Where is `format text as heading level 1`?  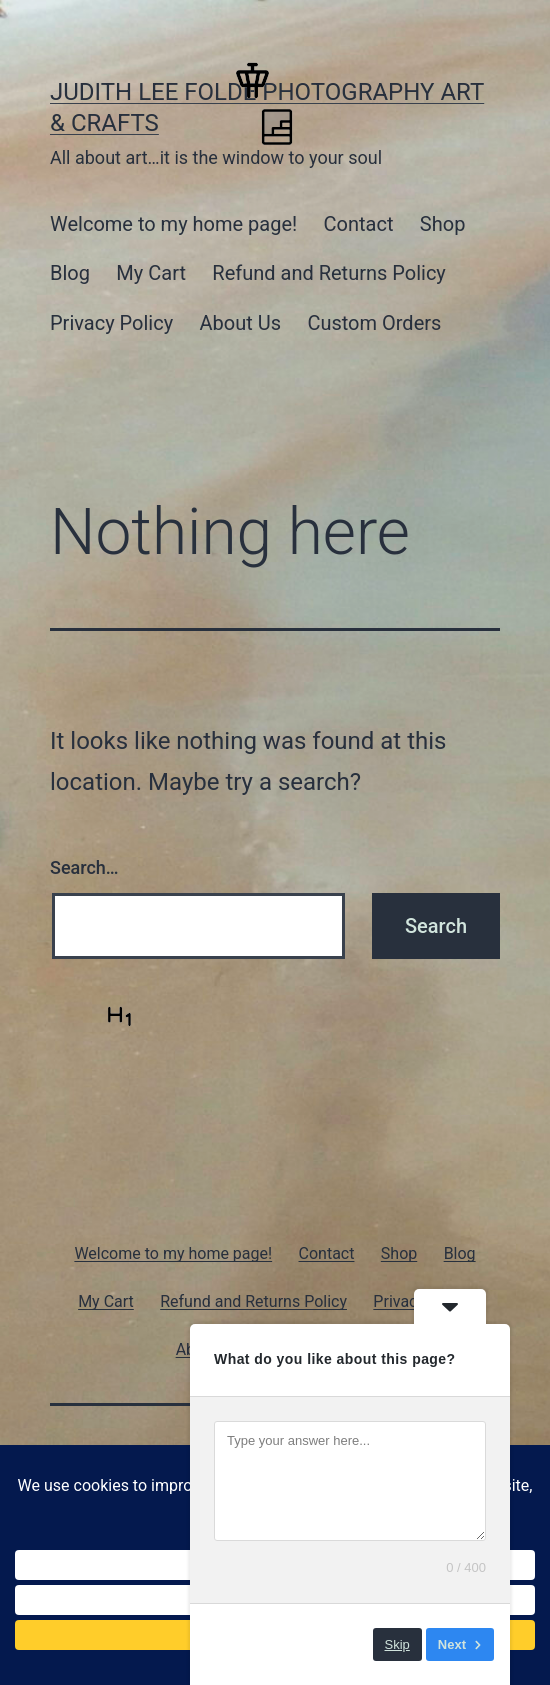
format text as heading level 1 is located at coordinates (119, 1016).